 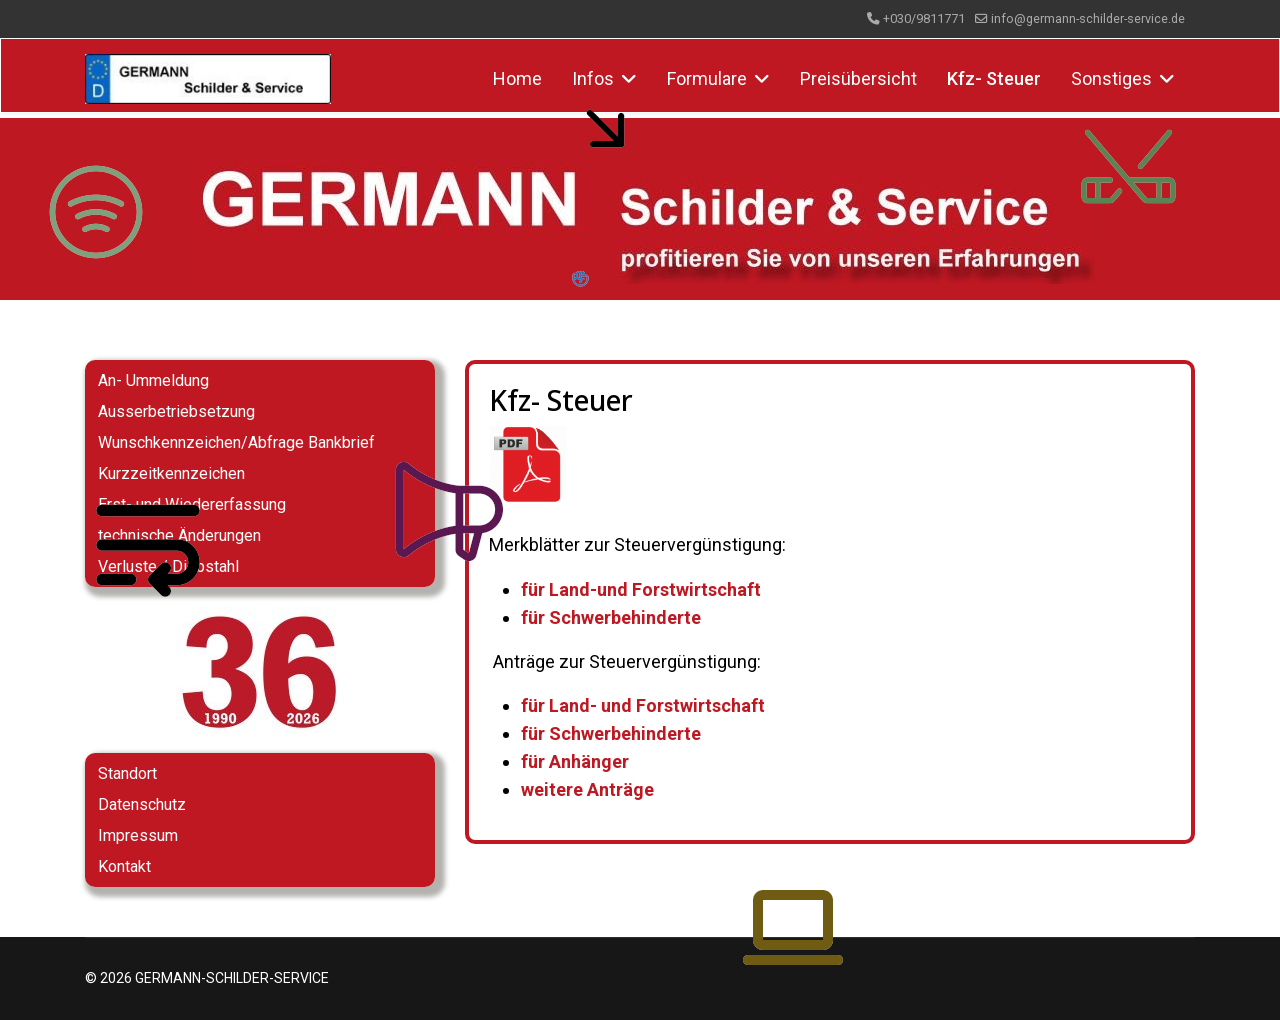 I want to click on indicates solidarity or support action, so click(x=580, y=278).